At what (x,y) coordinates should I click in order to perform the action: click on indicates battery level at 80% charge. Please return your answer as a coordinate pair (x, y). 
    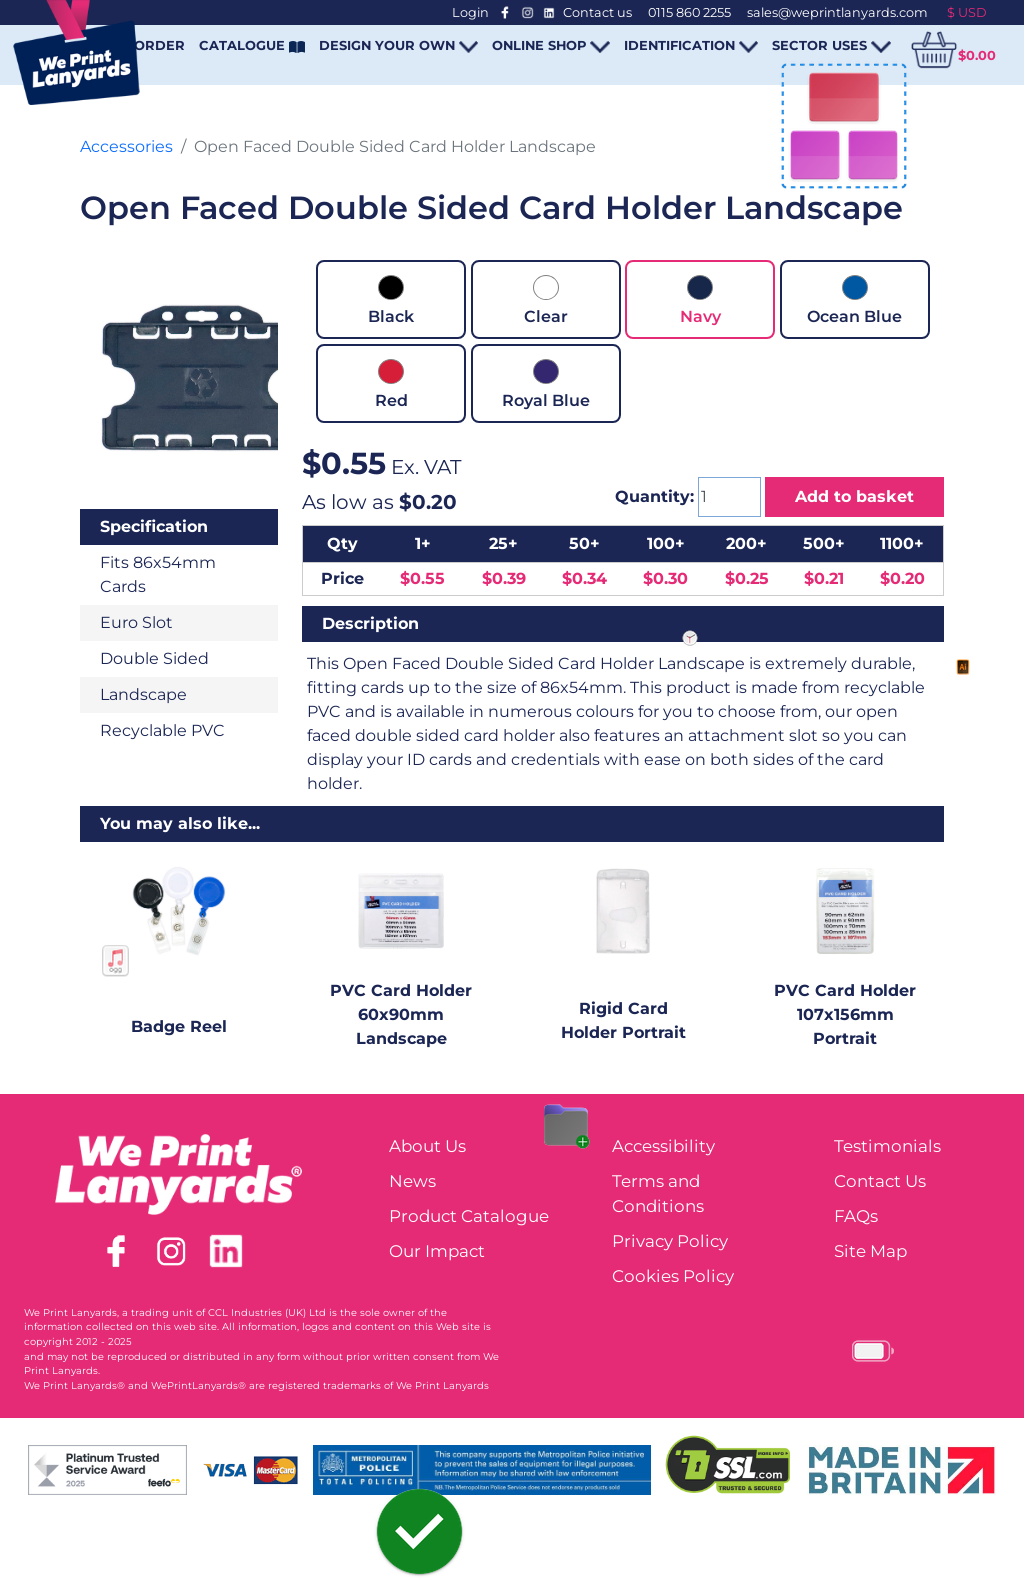
    Looking at the image, I should click on (873, 1351).